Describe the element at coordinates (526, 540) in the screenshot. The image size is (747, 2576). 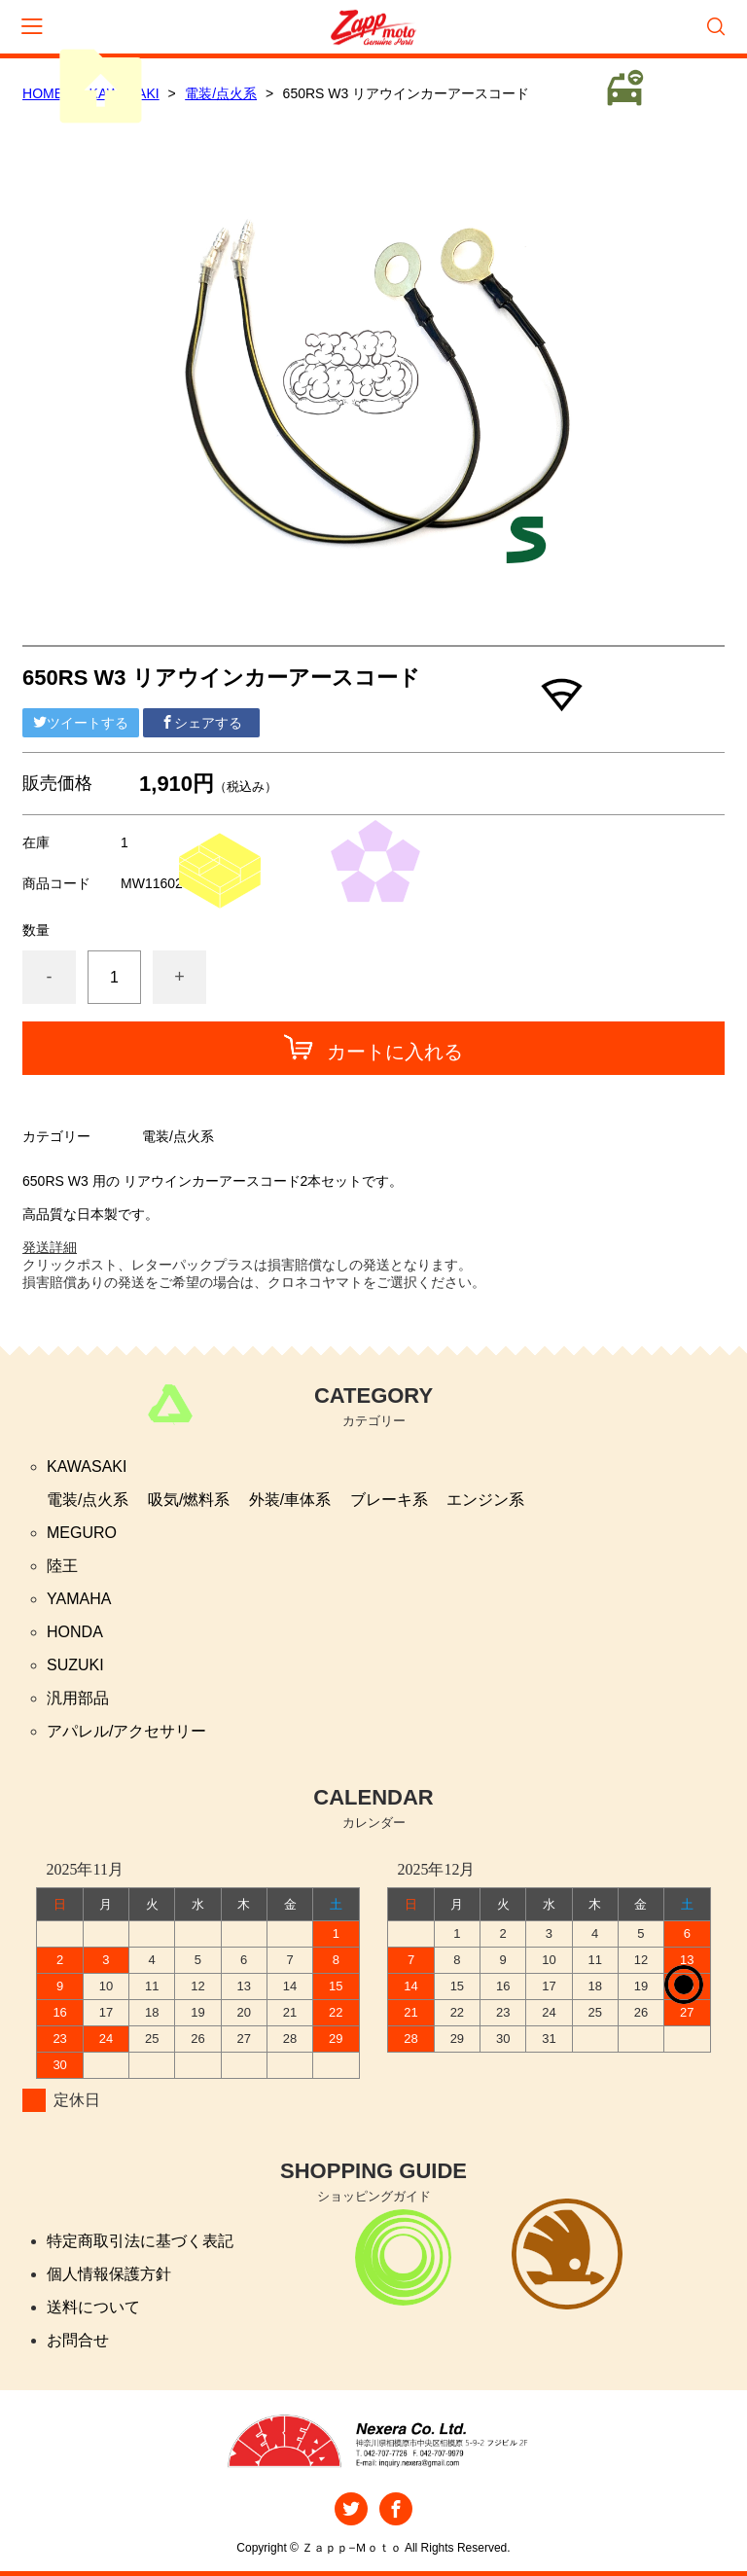
I see `visit softpedia website` at that location.